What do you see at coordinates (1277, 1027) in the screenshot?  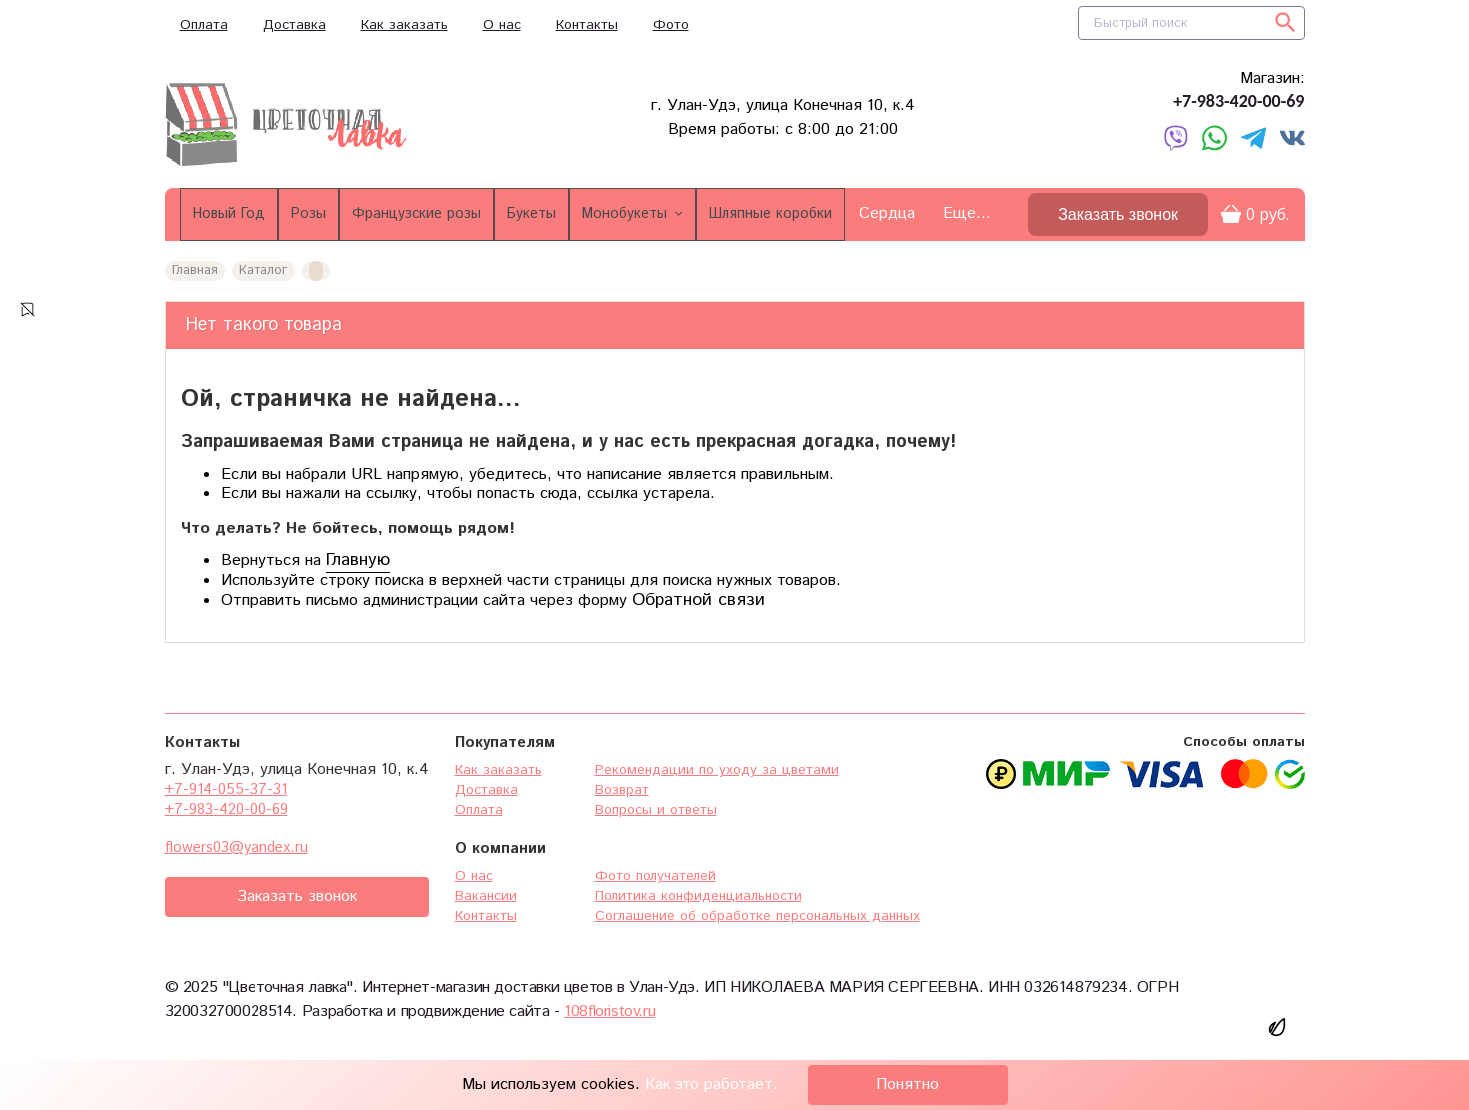 I see `envato marketplace logo` at bounding box center [1277, 1027].